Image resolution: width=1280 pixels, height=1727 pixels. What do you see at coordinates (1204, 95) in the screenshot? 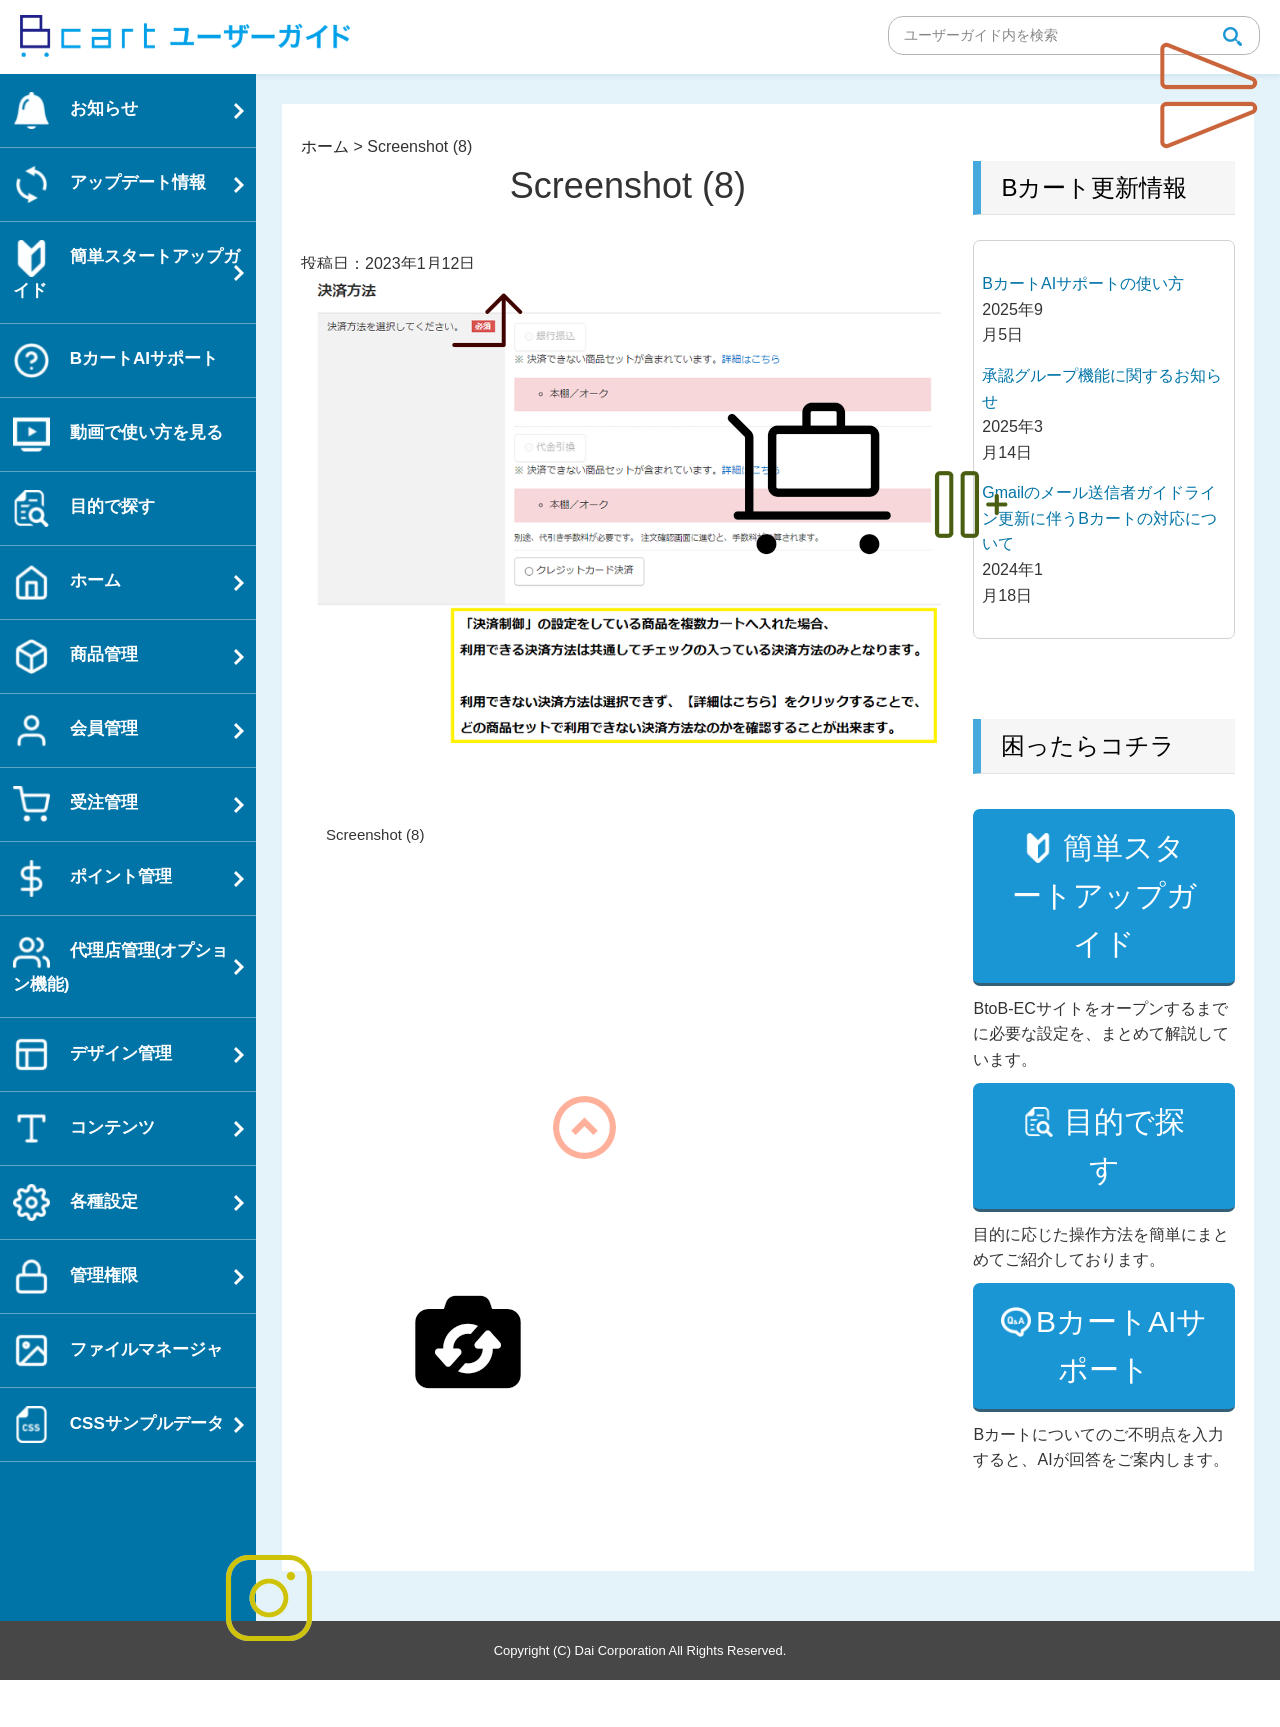
I see `flip image or object vertically` at bounding box center [1204, 95].